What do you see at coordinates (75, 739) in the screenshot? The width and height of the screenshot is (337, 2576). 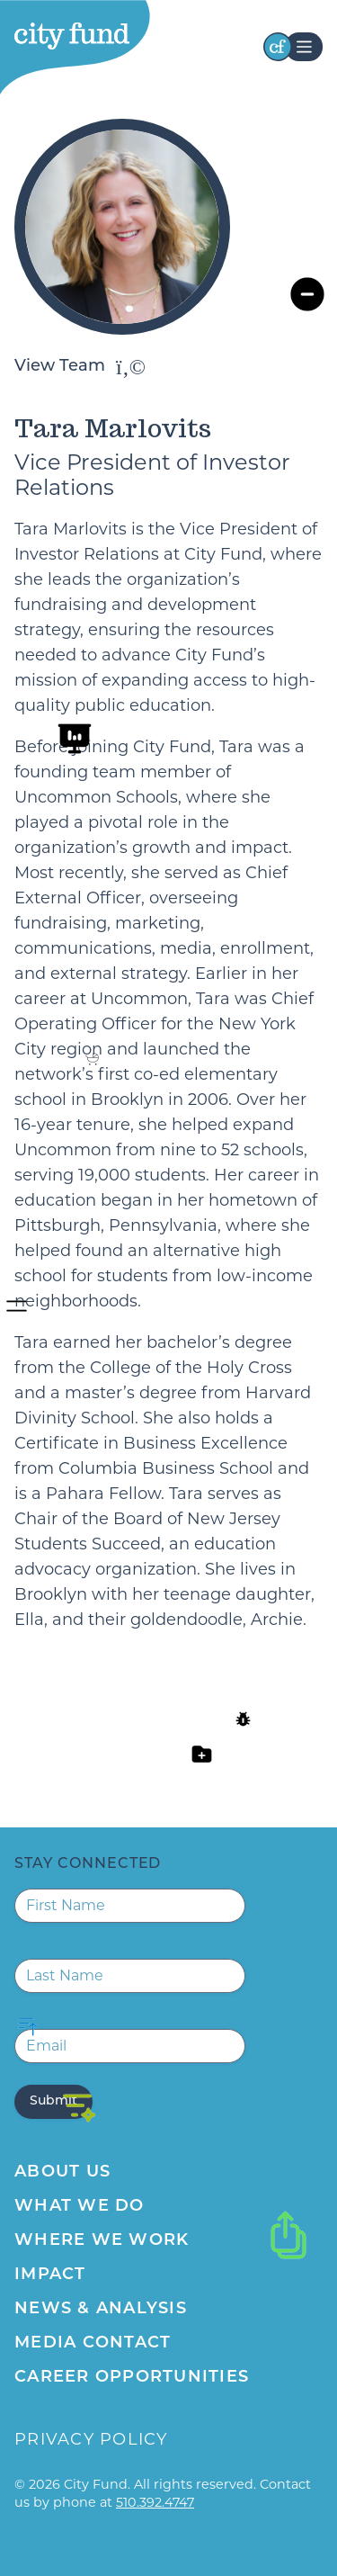 I see `view presentation analytics` at bounding box center [75, 739].